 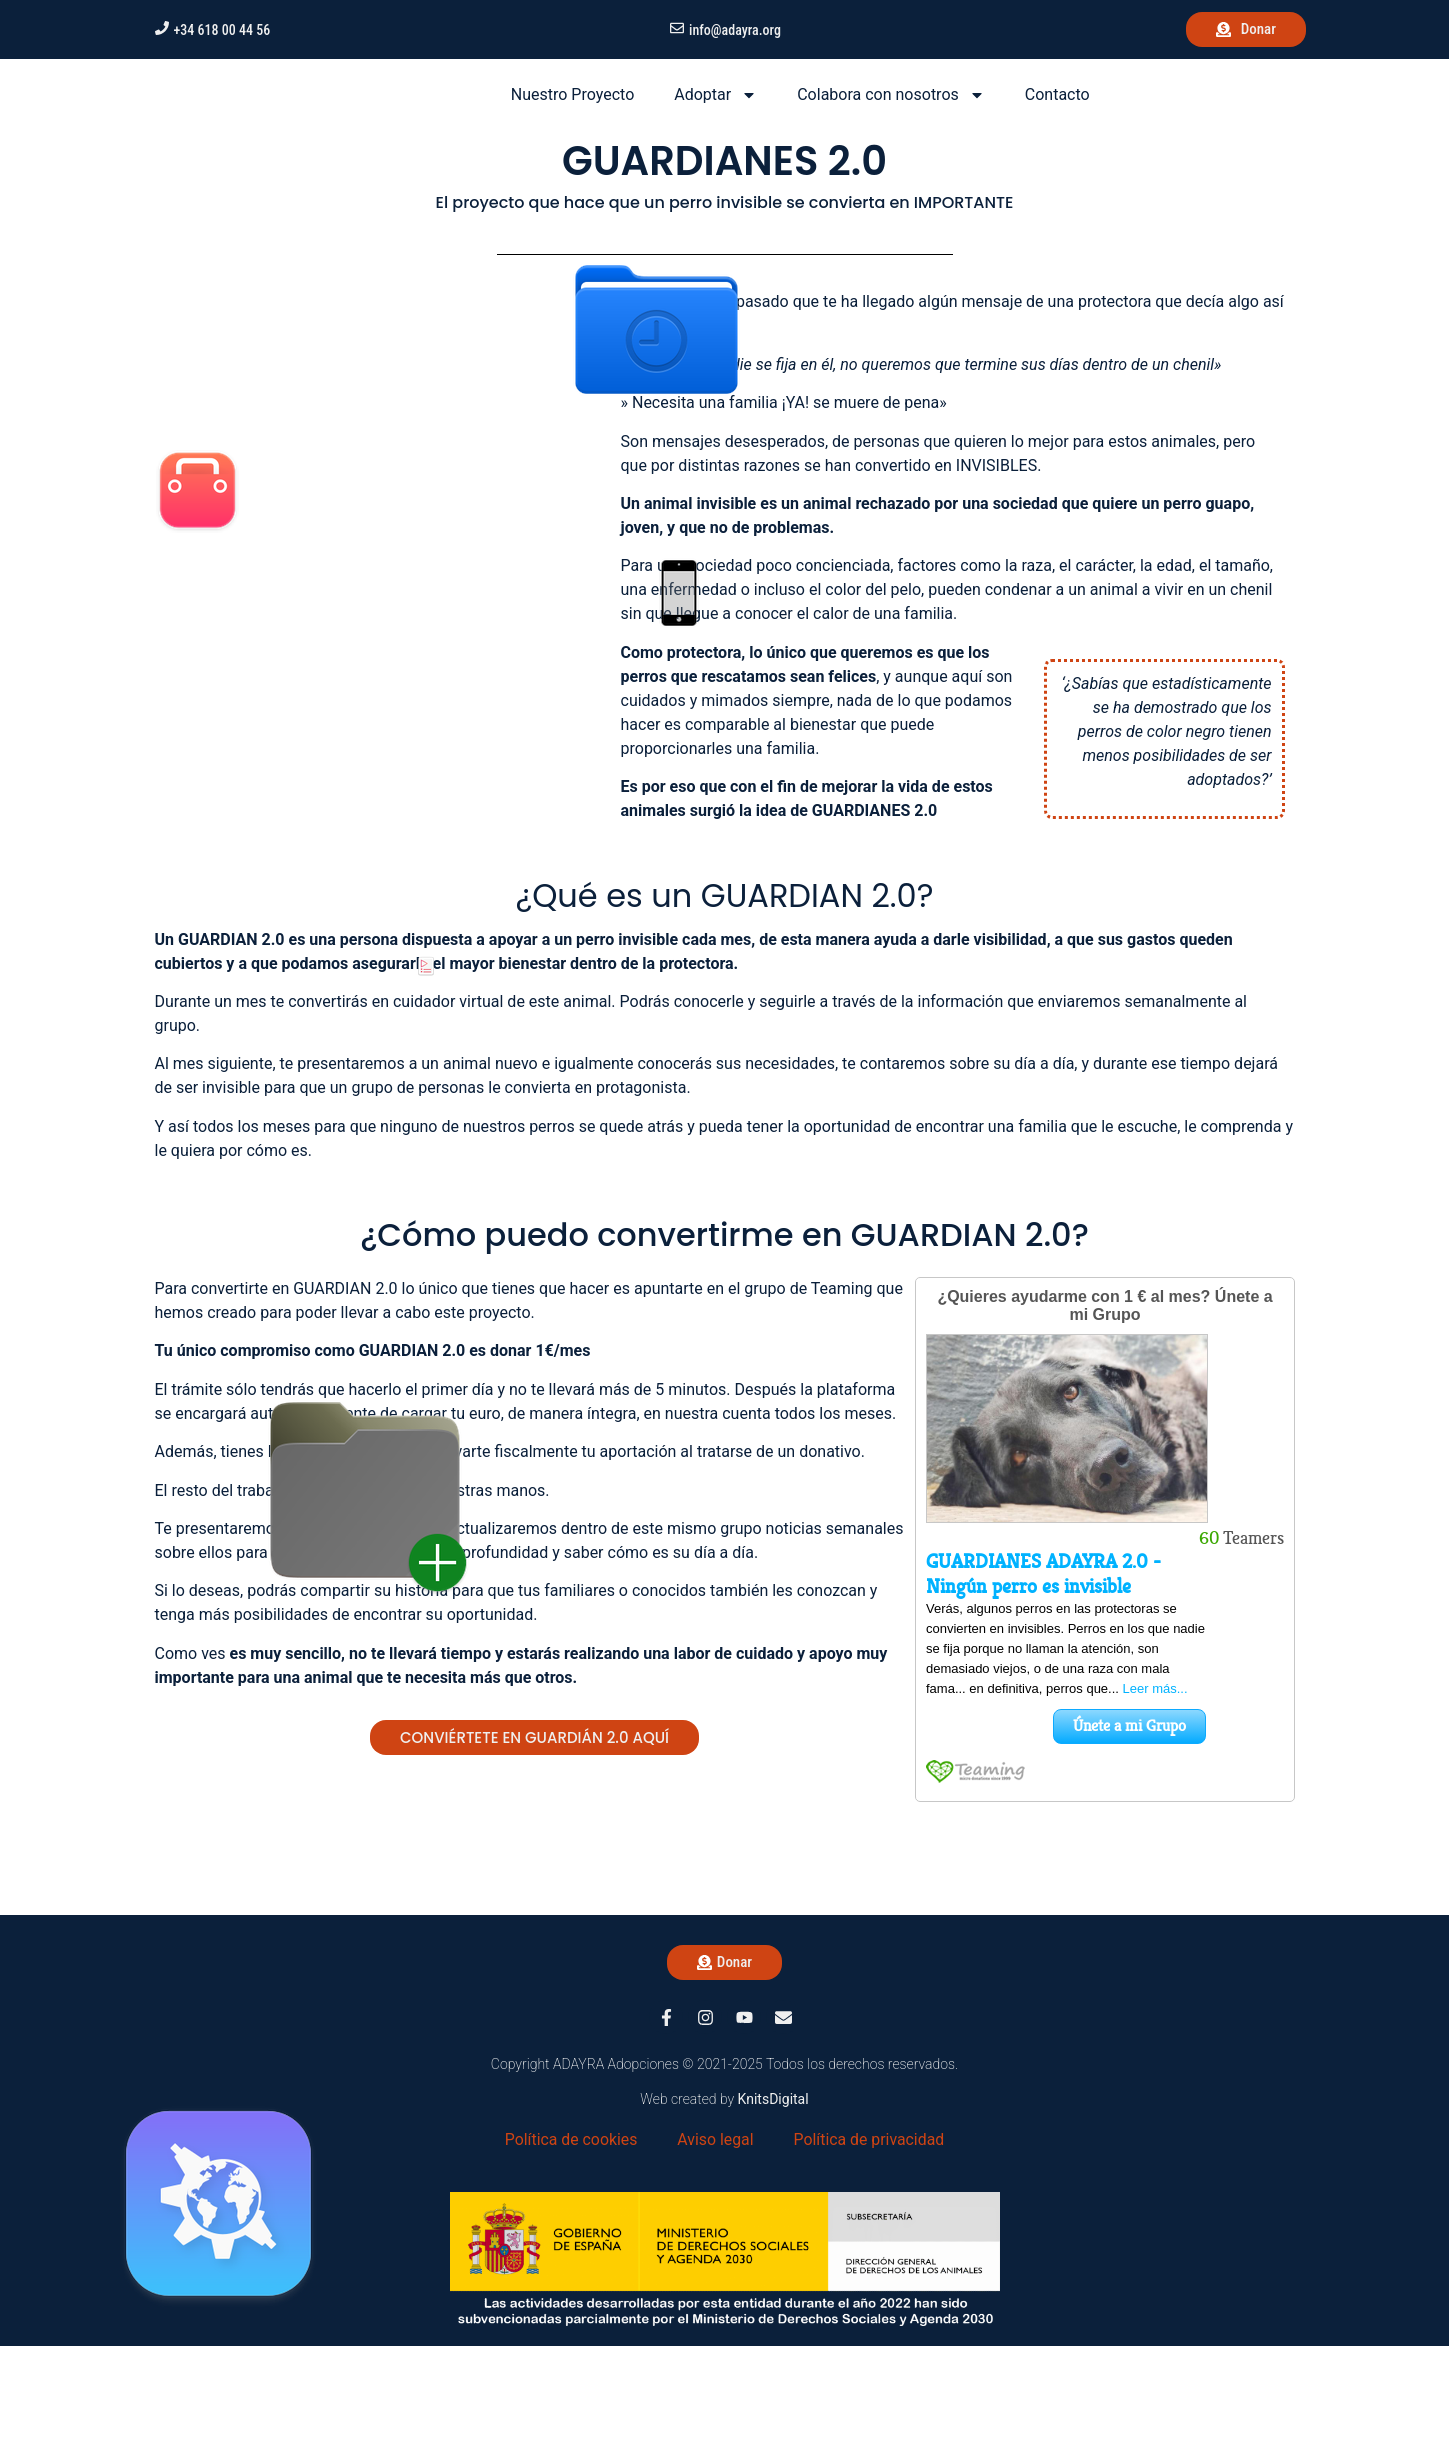 What do you see at coordinates (679, 593) in the screenshot?
I see `iPod Touch device in sidebar navigation` at bounding box center [679, 593].